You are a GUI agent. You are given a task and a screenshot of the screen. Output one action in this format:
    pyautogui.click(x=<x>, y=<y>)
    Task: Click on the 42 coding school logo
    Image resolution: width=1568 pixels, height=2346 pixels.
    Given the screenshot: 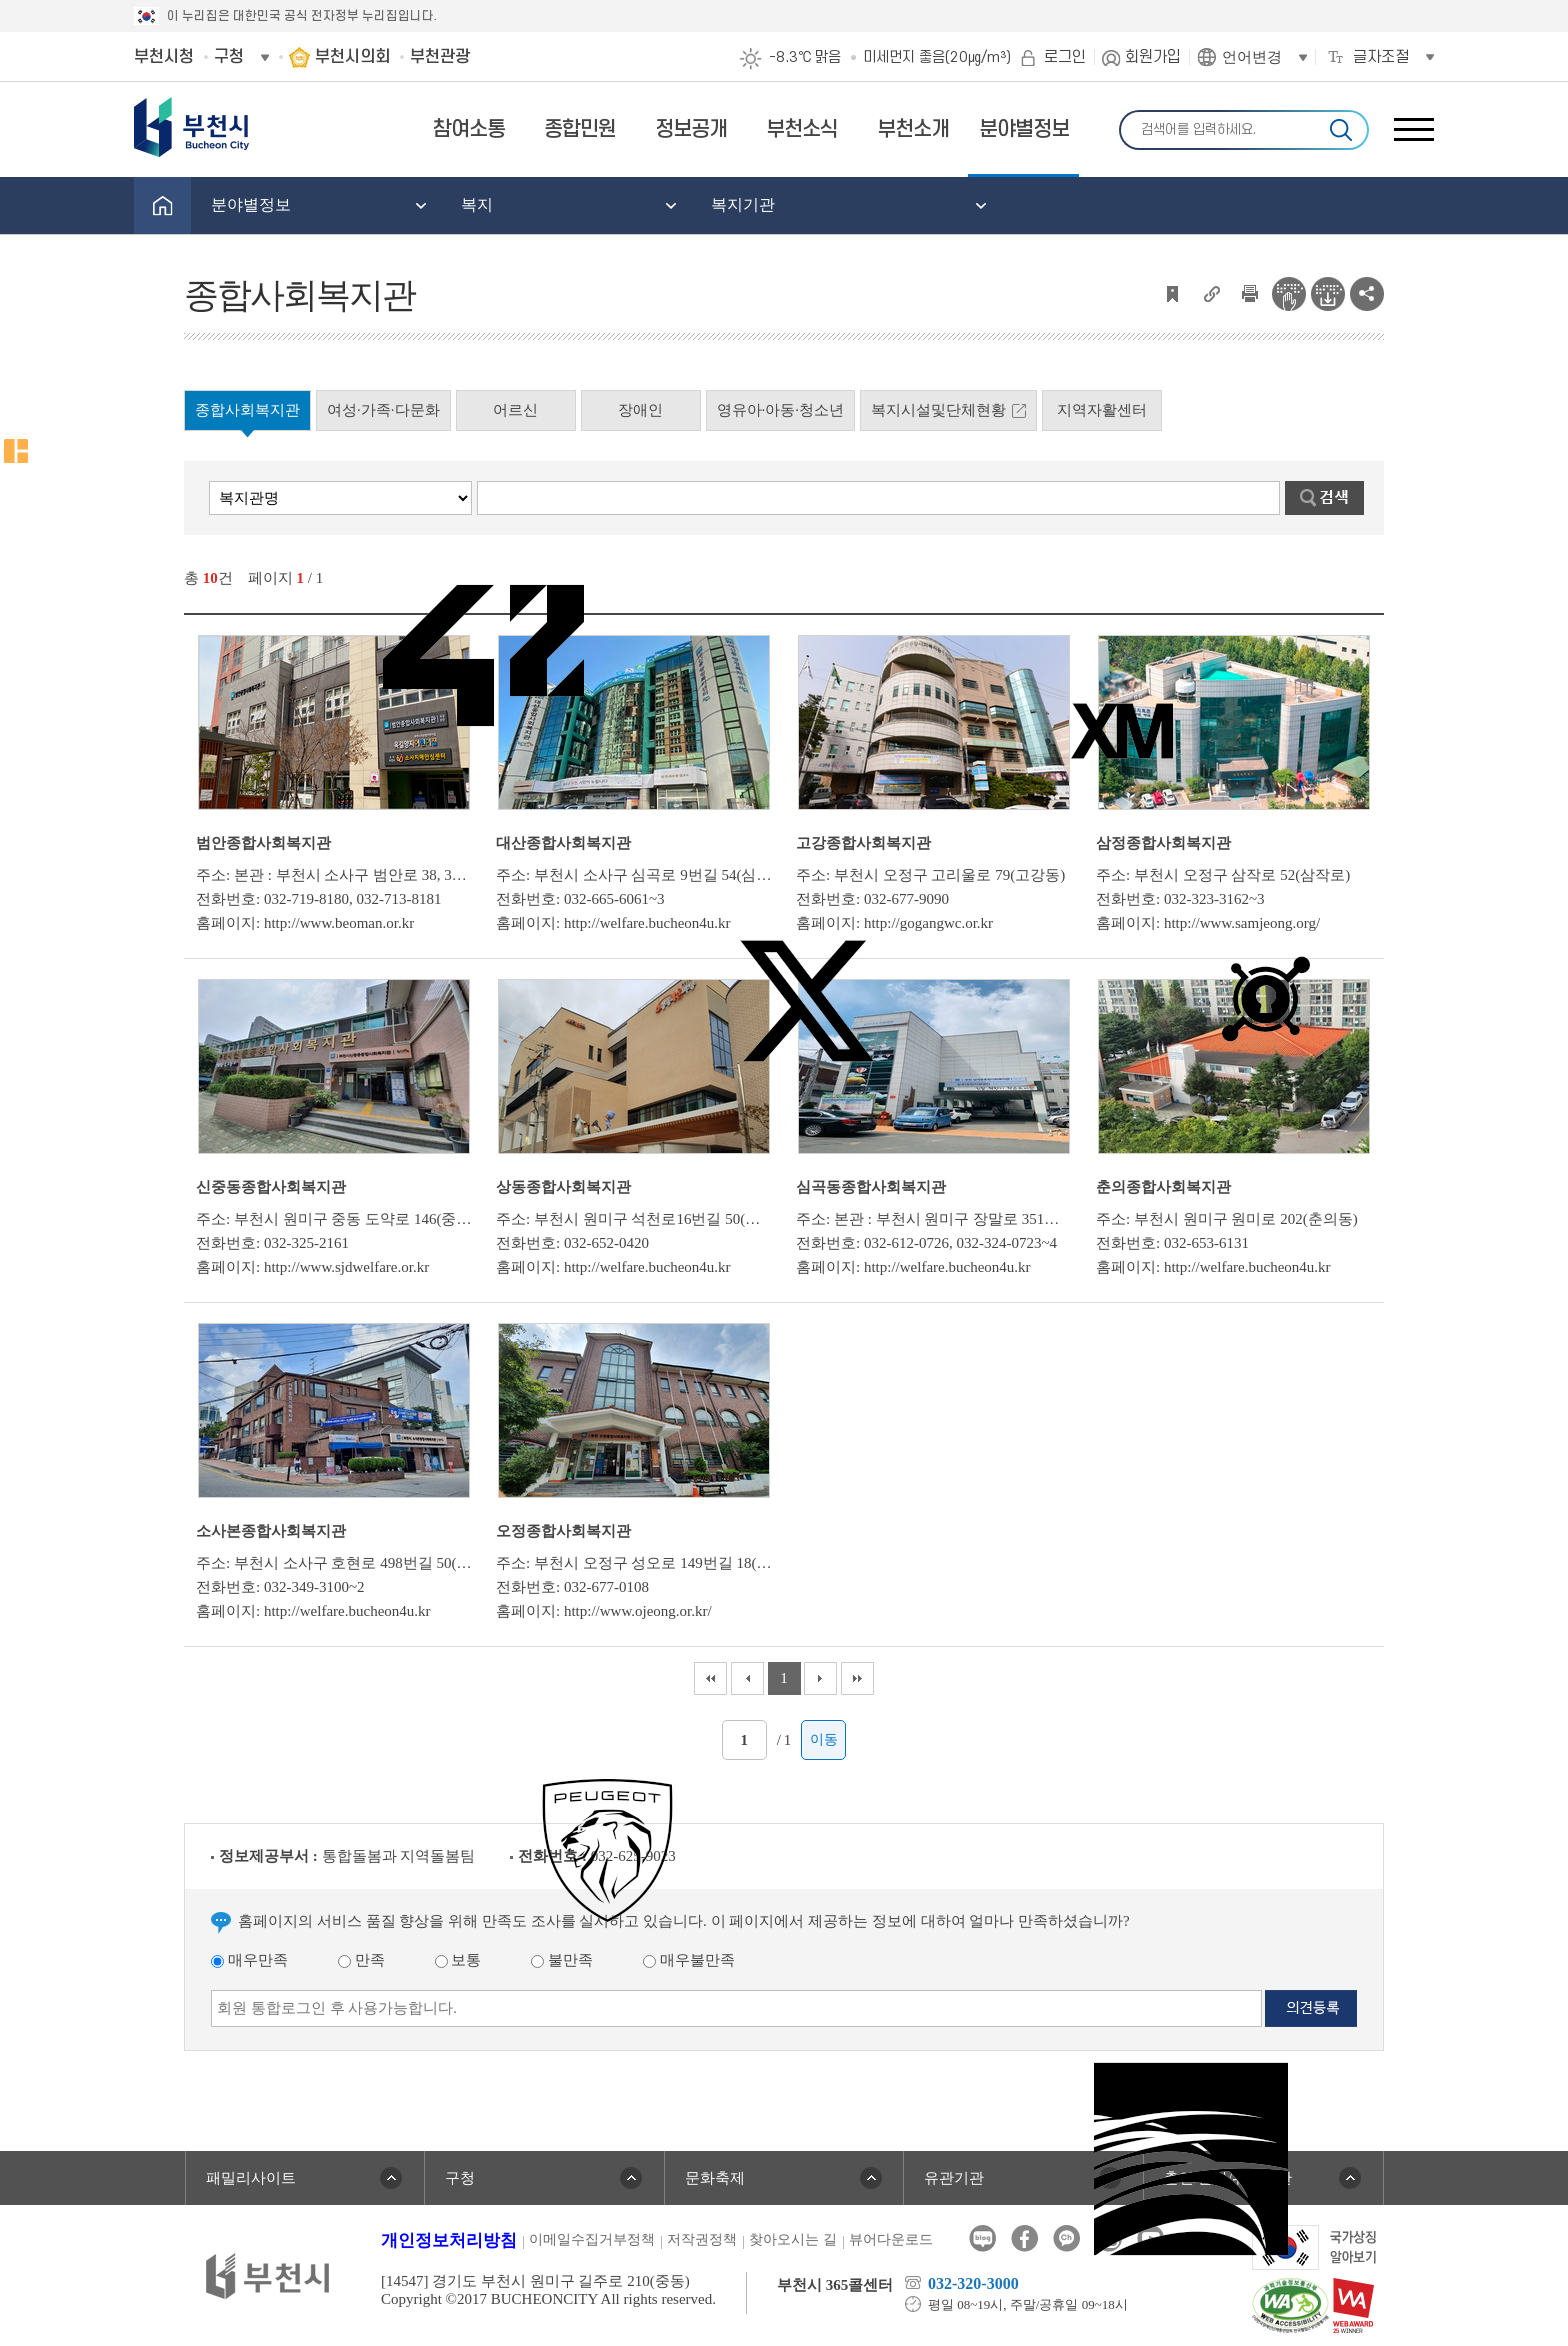 What is the action you would take?
    pyautogui.click(x=483, y=655)
    